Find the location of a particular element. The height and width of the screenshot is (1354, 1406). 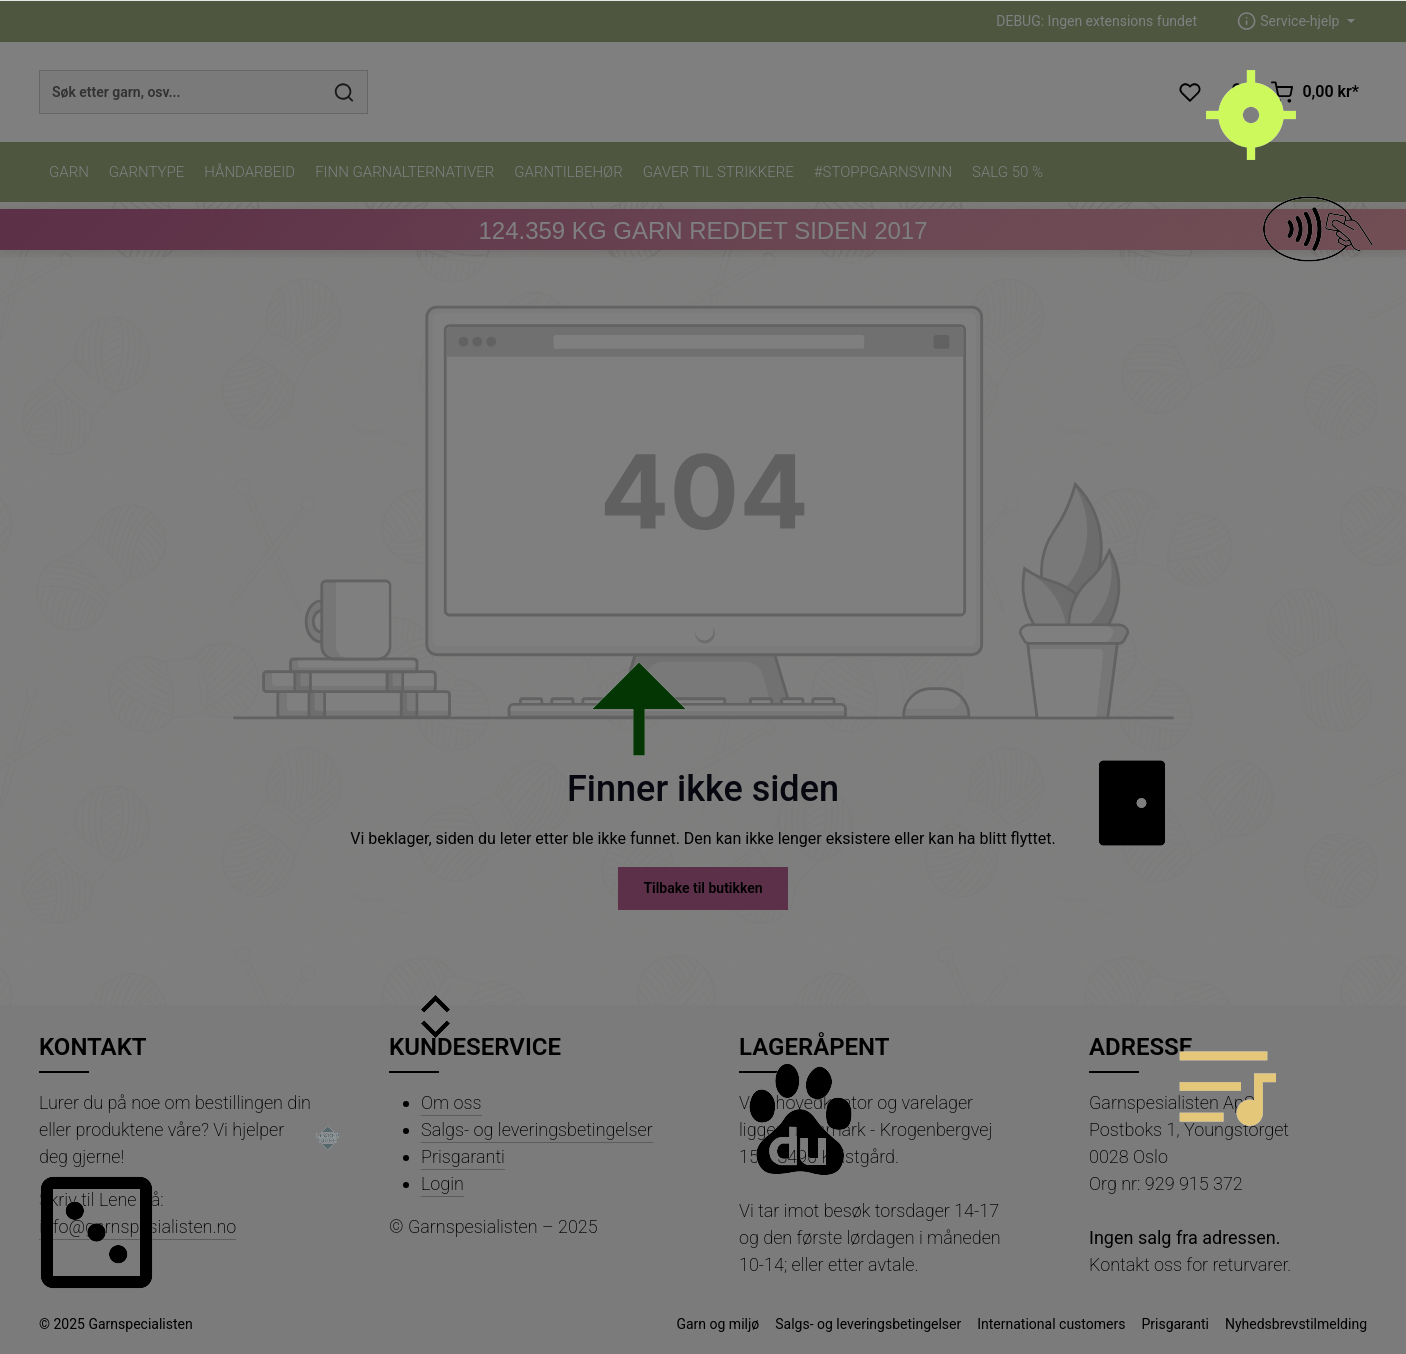

scroll to top of page is located at coordinates (639, 709).